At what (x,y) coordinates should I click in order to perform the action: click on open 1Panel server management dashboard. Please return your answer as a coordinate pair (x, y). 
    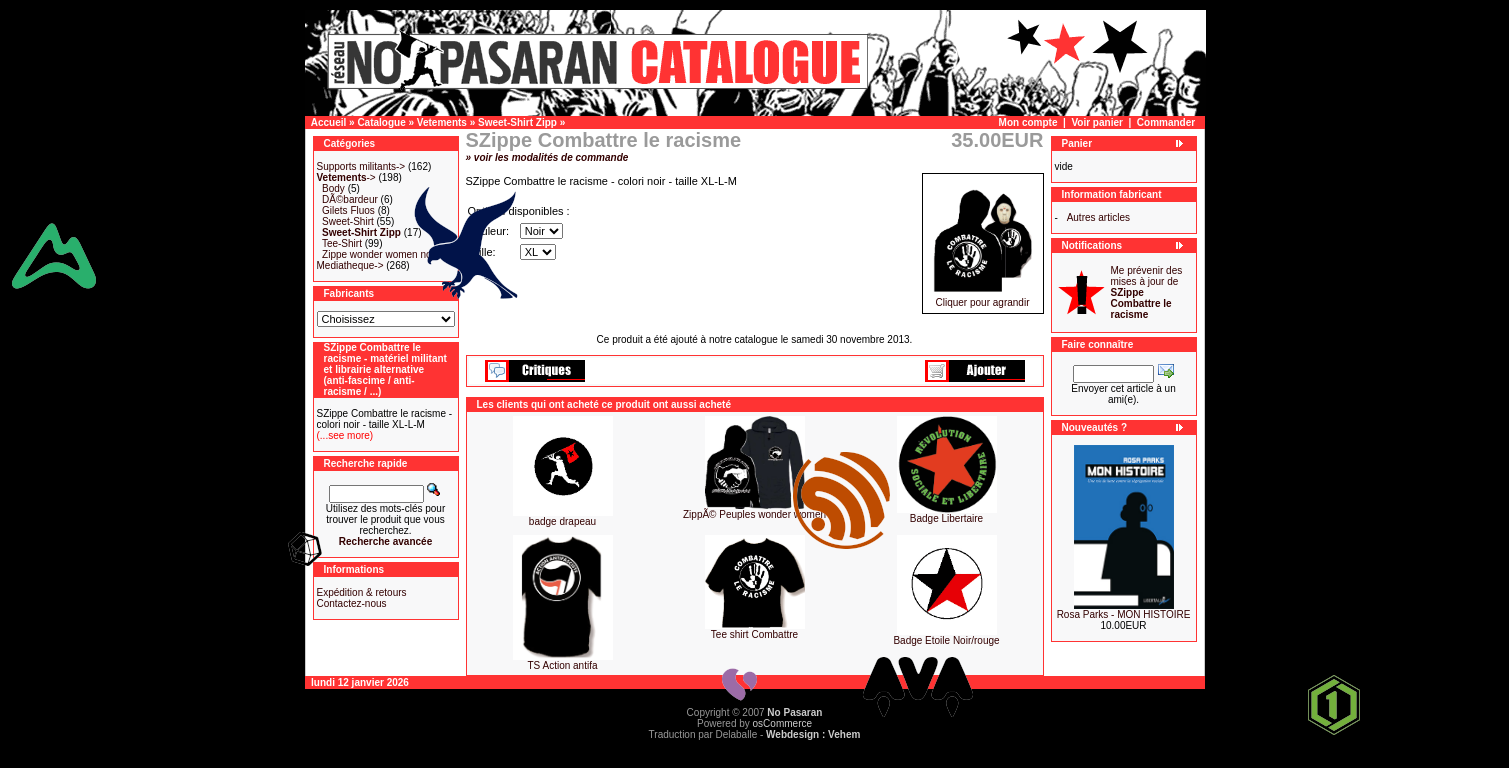
    Looking at the image, I should click on (1334, 705).